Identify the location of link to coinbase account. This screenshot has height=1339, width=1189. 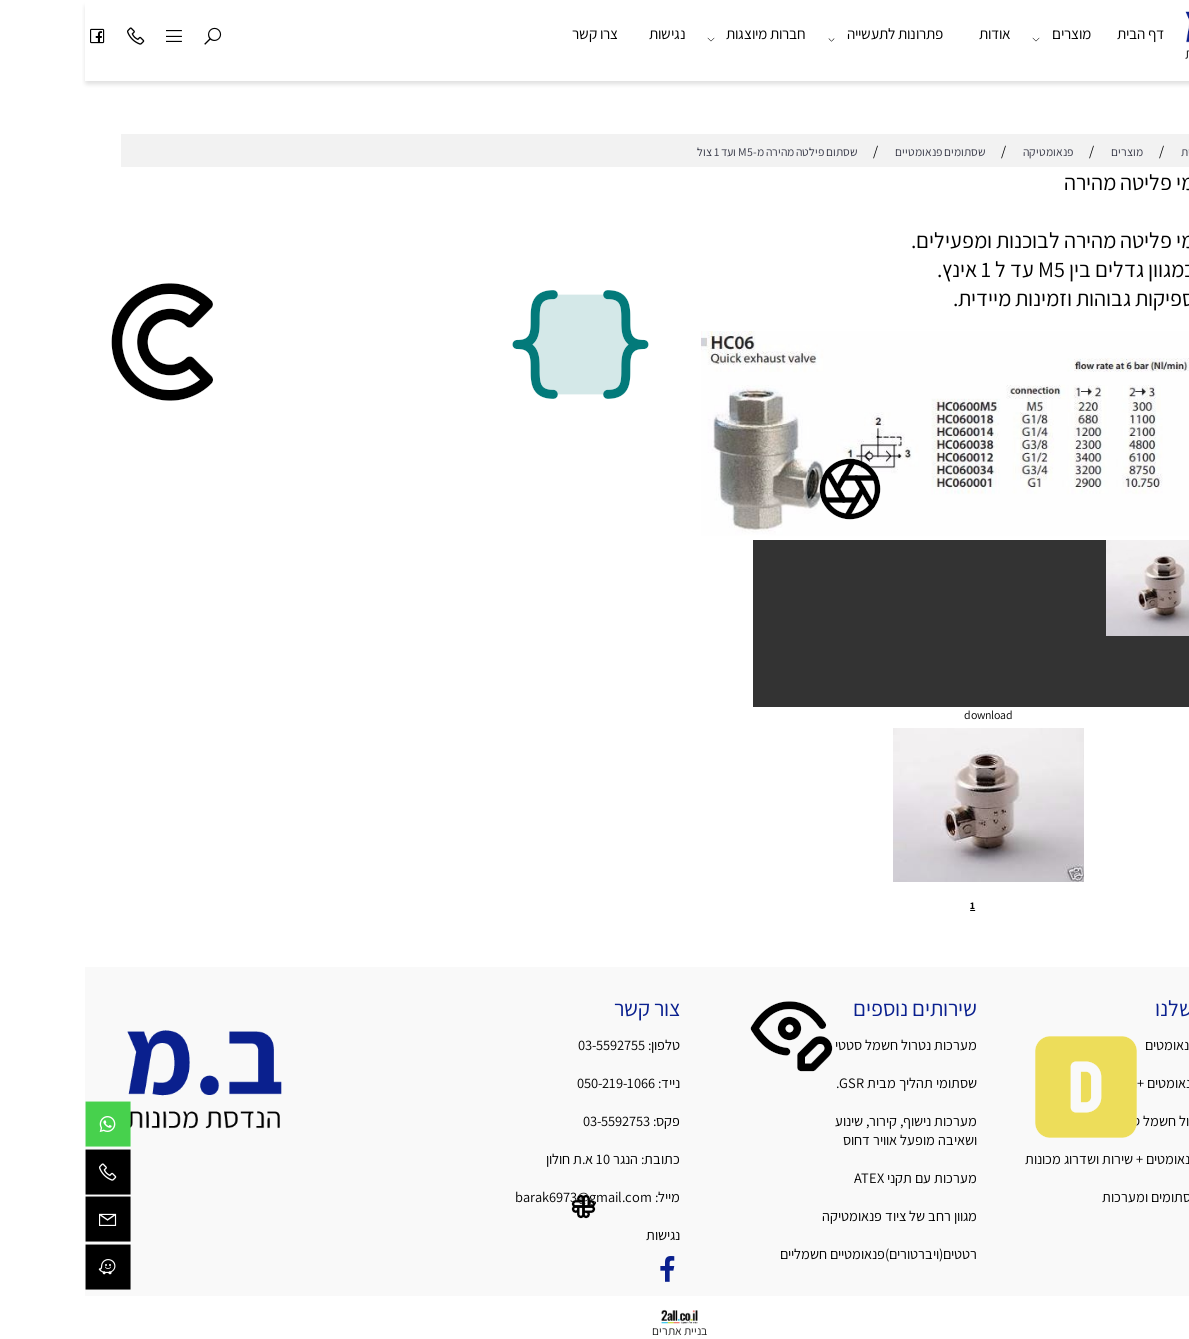
(165, 342).